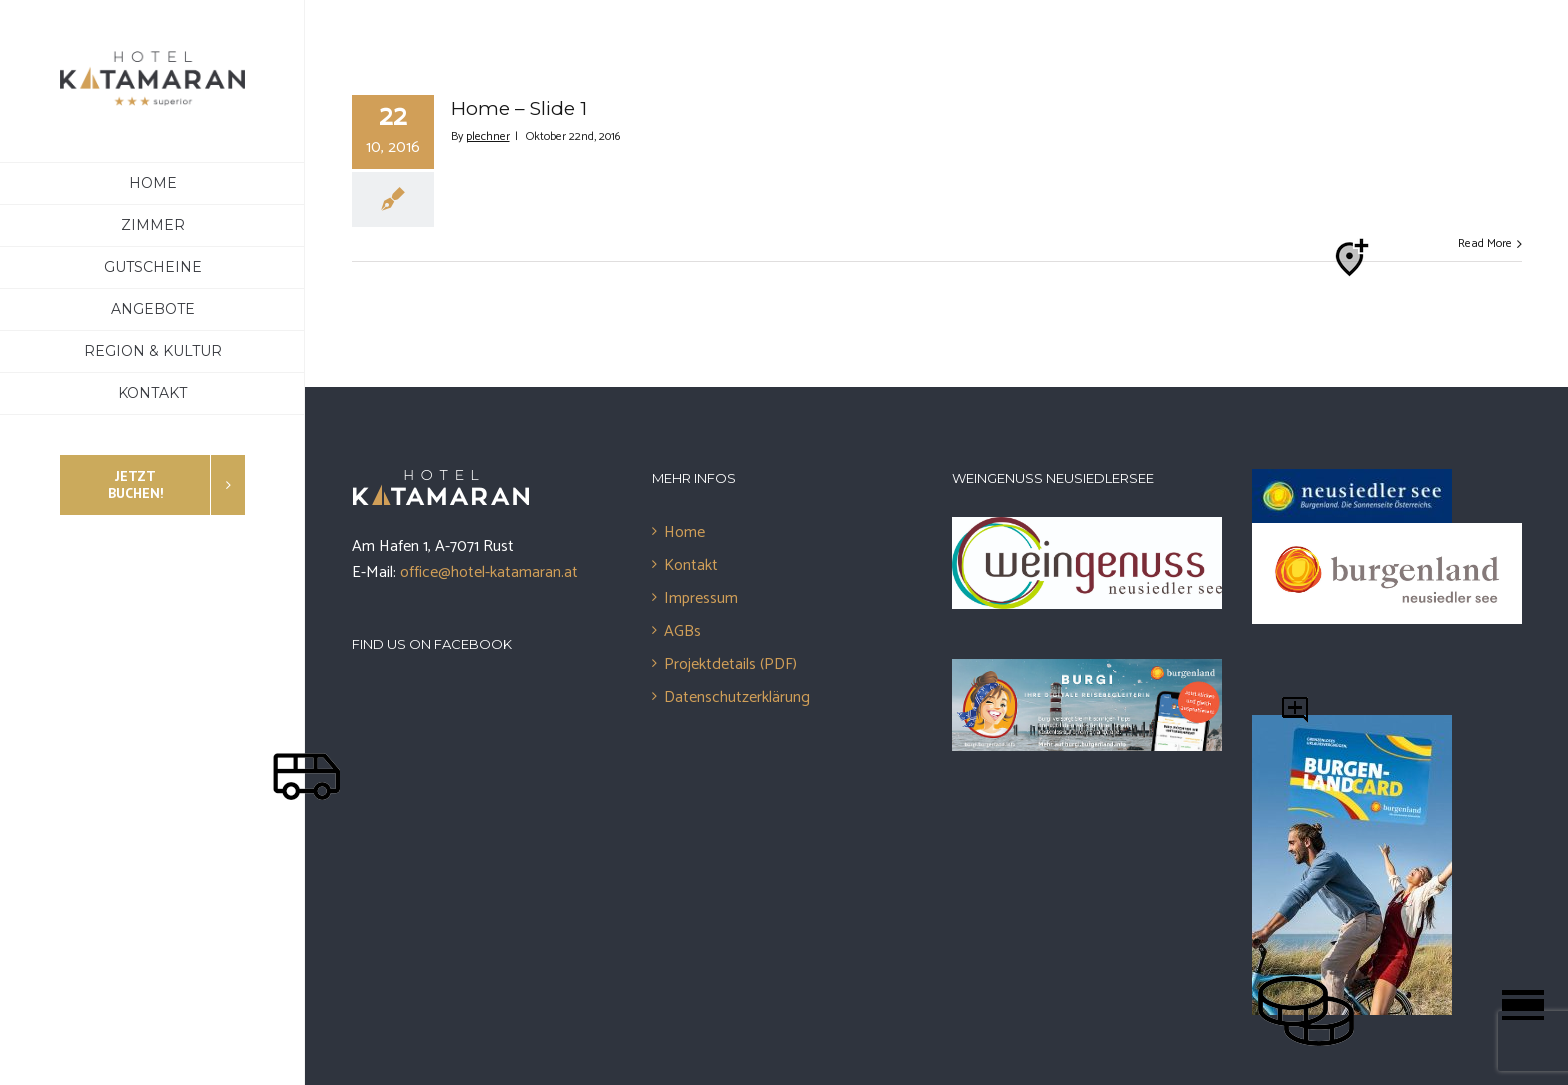  Describe the element at coordinates (1306, 1011) in the screenshot. I see `view your coin balance or currency` at that location.